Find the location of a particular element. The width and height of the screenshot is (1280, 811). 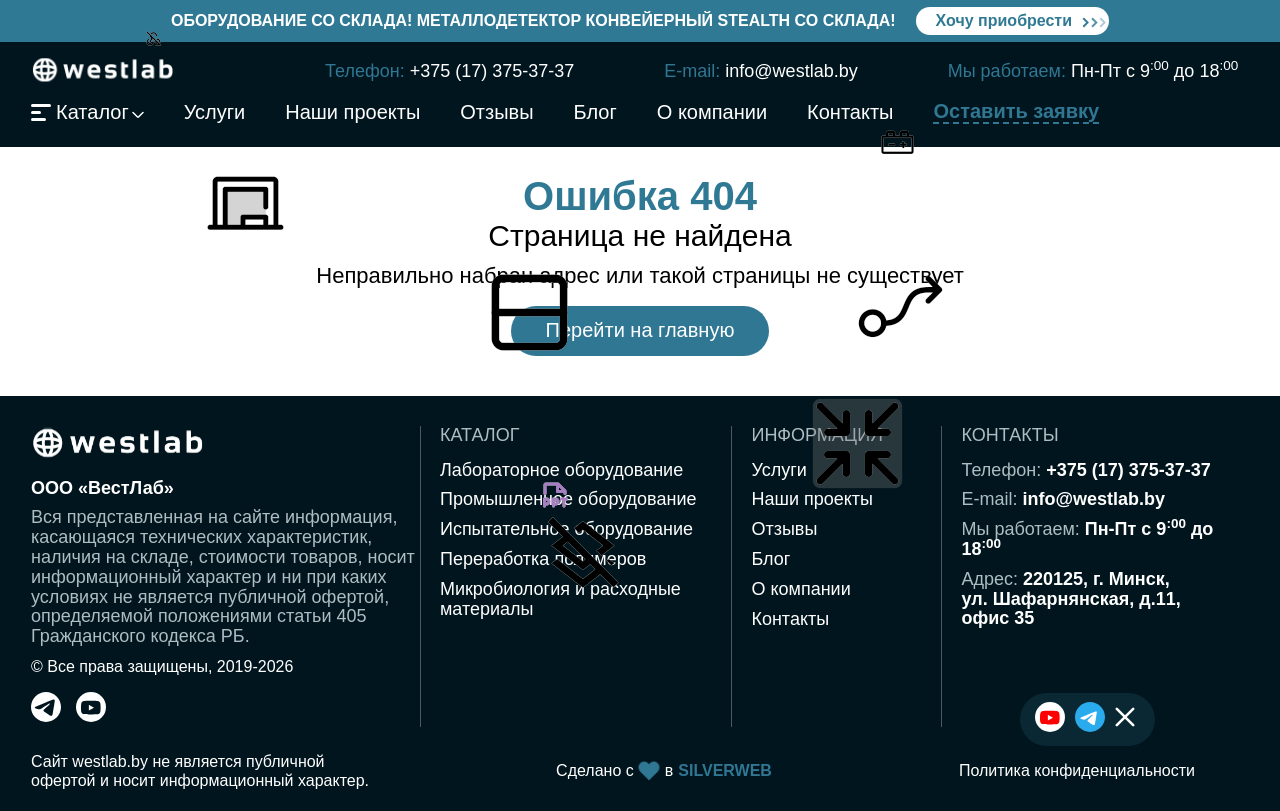

clear all map layers is located at coordinates (583, 556).